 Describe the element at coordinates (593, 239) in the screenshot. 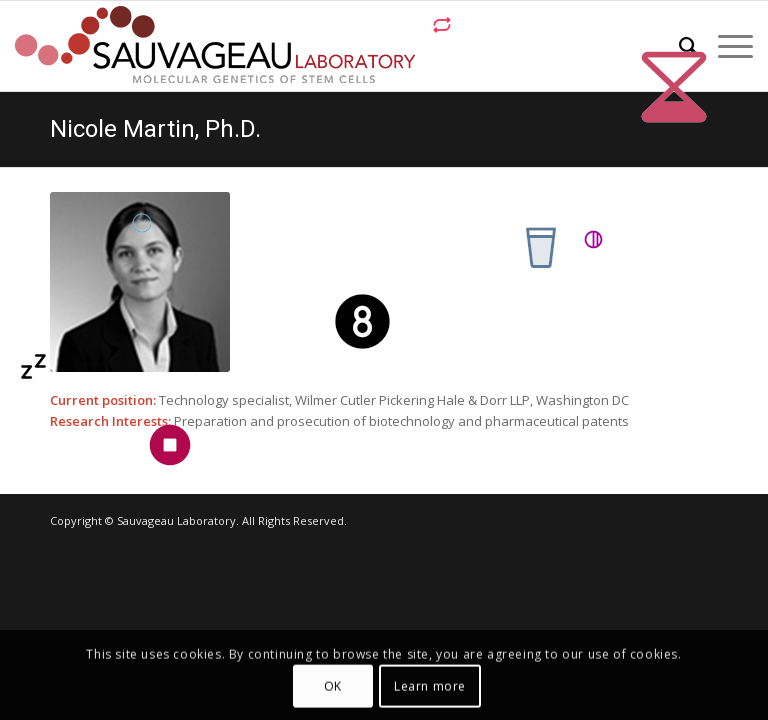

I see `toggle between light and dark mode` at that location.